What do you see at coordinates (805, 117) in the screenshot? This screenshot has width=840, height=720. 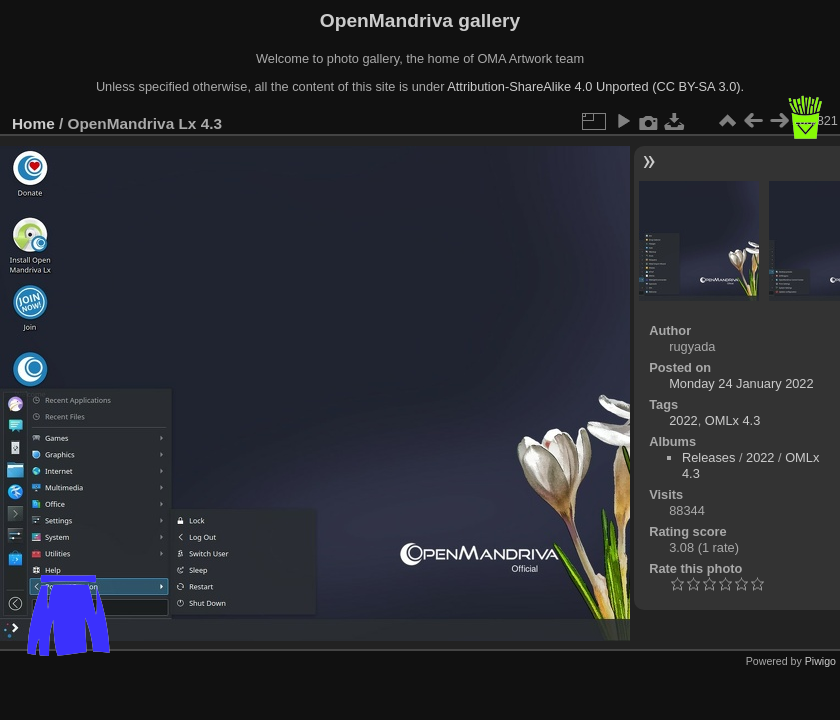 I see `browse fast food or snack options` at bounding box center [805, 117].